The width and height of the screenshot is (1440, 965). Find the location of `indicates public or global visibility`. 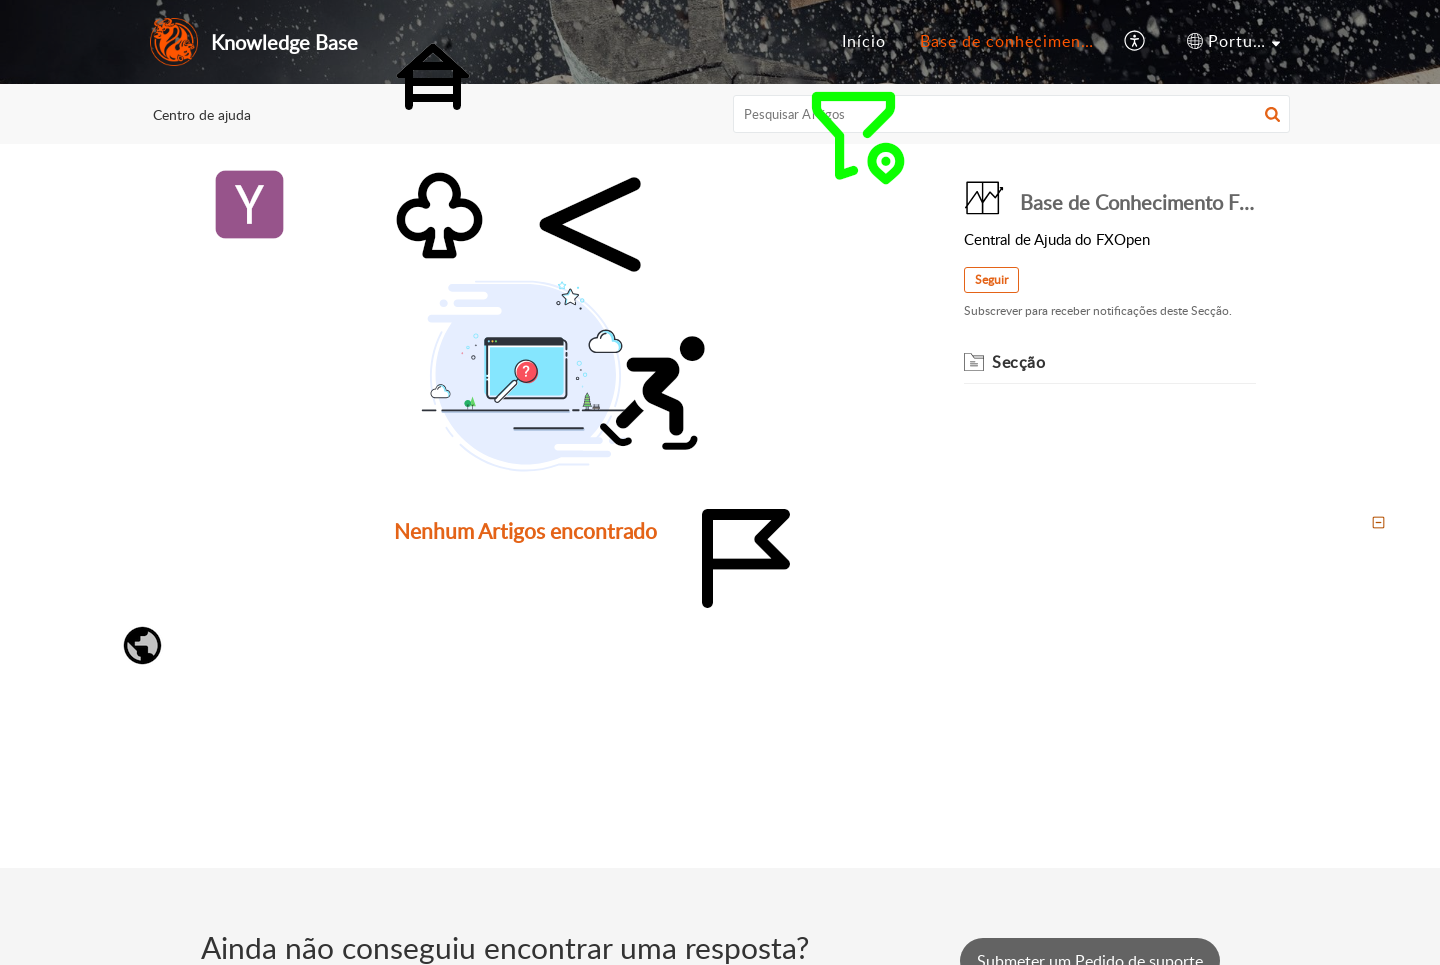

indicates public or global visibility is located at coordinates (142, 645).